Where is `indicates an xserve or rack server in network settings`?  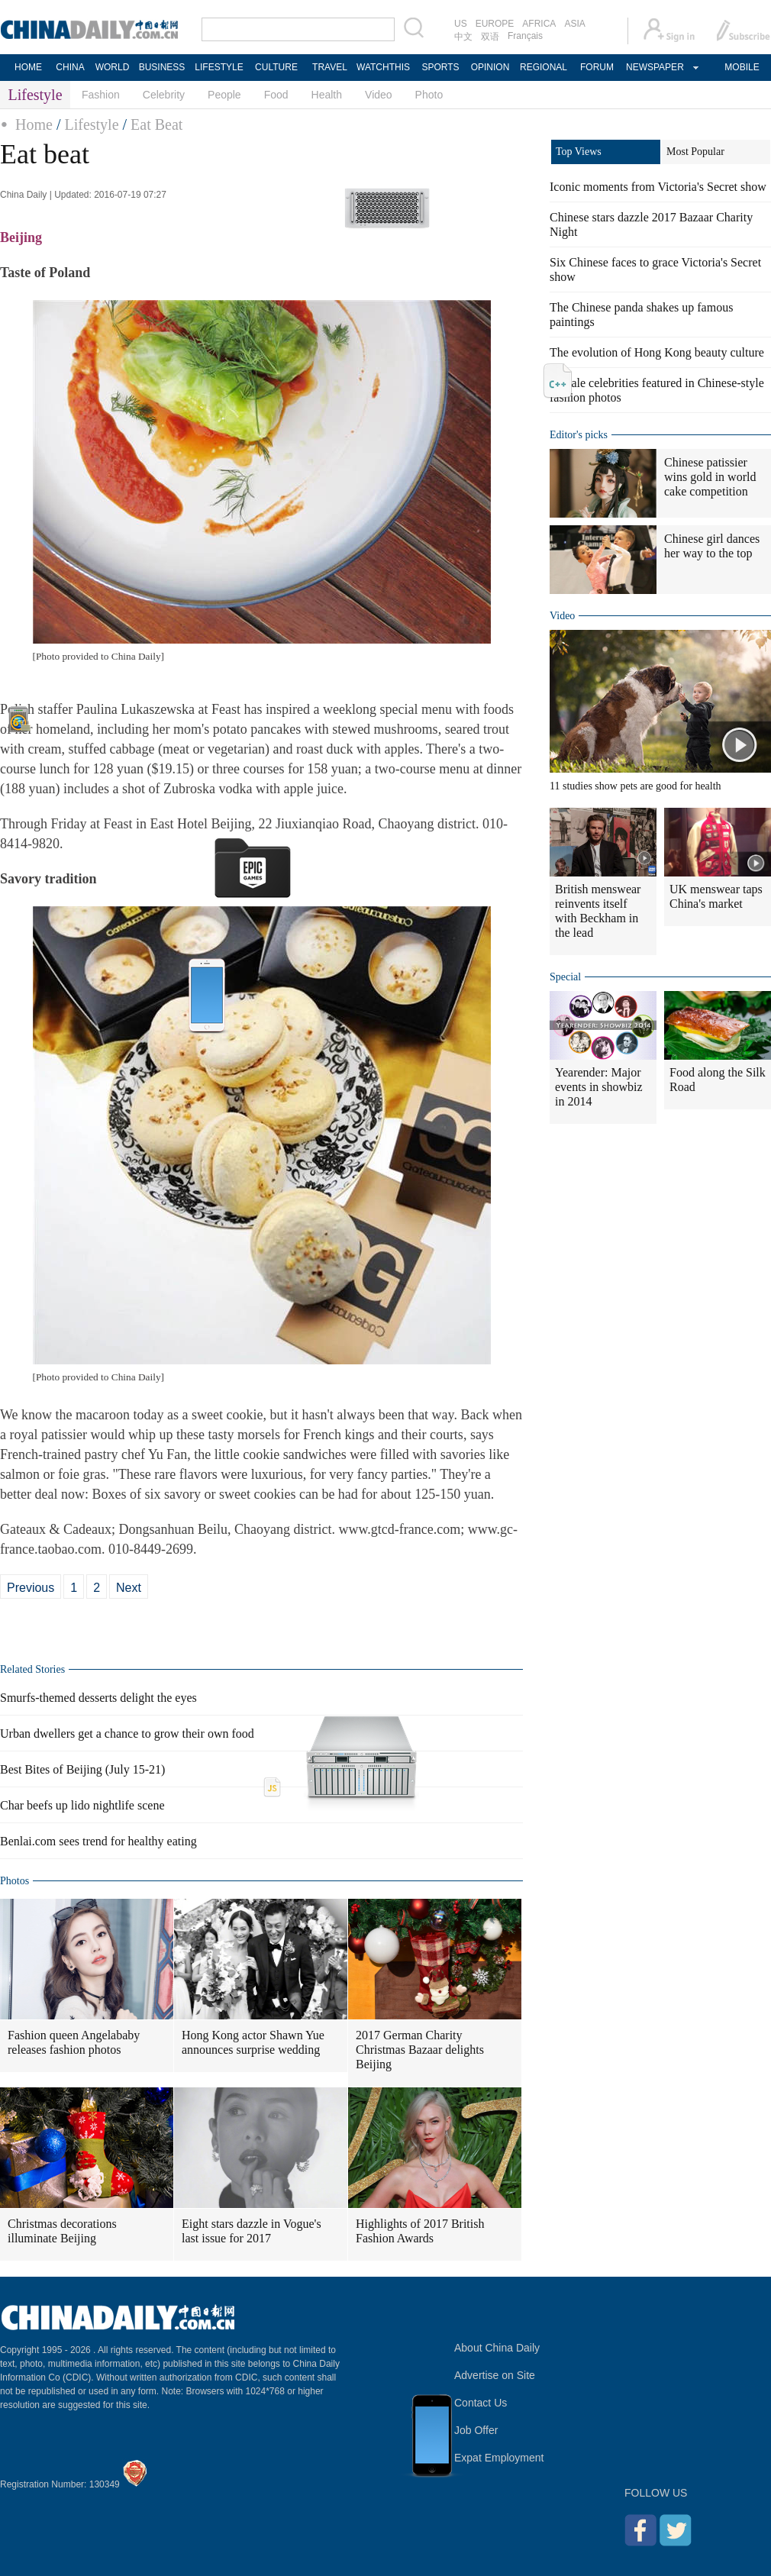
indicates an xserve or rack server in network settings is located at coordinates (361, 1754).